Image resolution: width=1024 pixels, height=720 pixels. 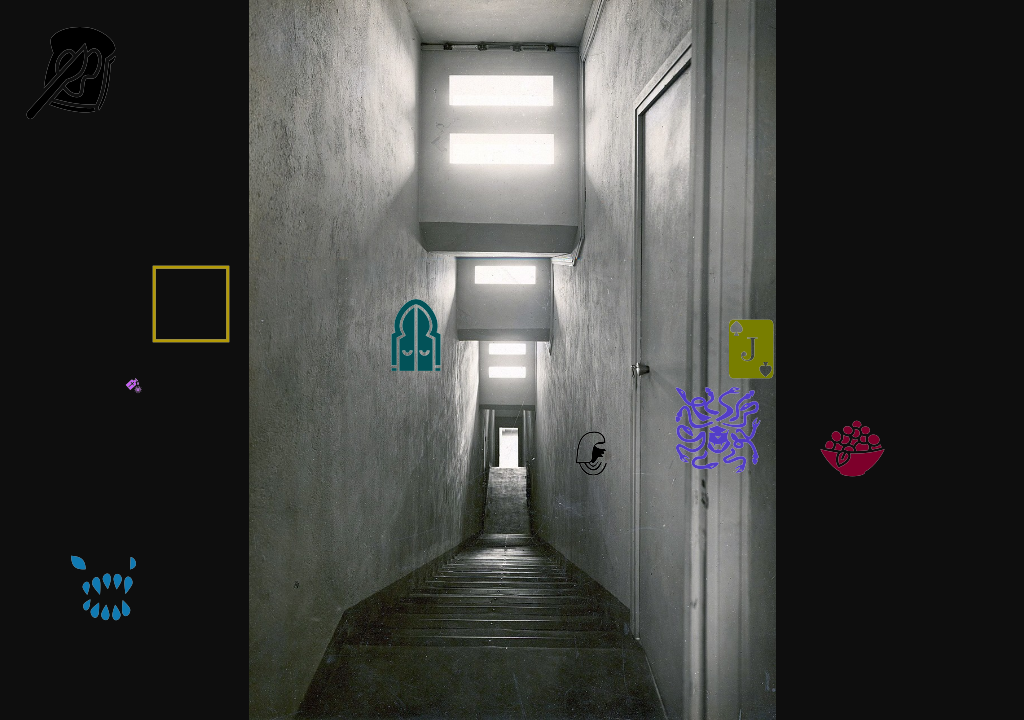 What do you see at coordinates (852, 448) in the screenshot?
I see `view fruit or berry recipes` at bounding box center [852, 448].